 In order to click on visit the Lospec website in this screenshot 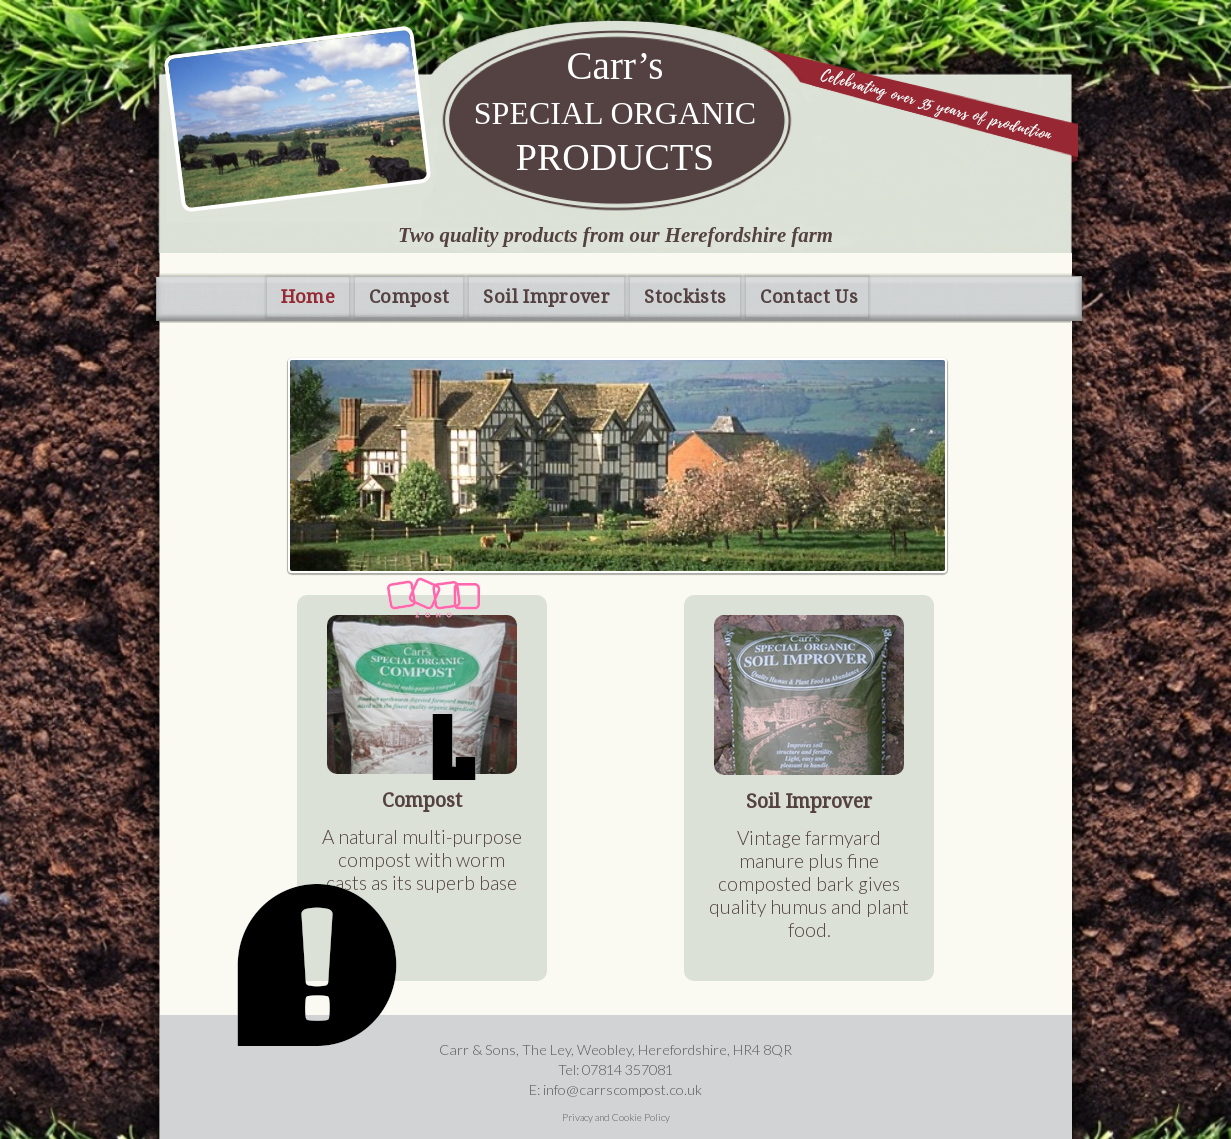, I will do `click(454, 747)`.